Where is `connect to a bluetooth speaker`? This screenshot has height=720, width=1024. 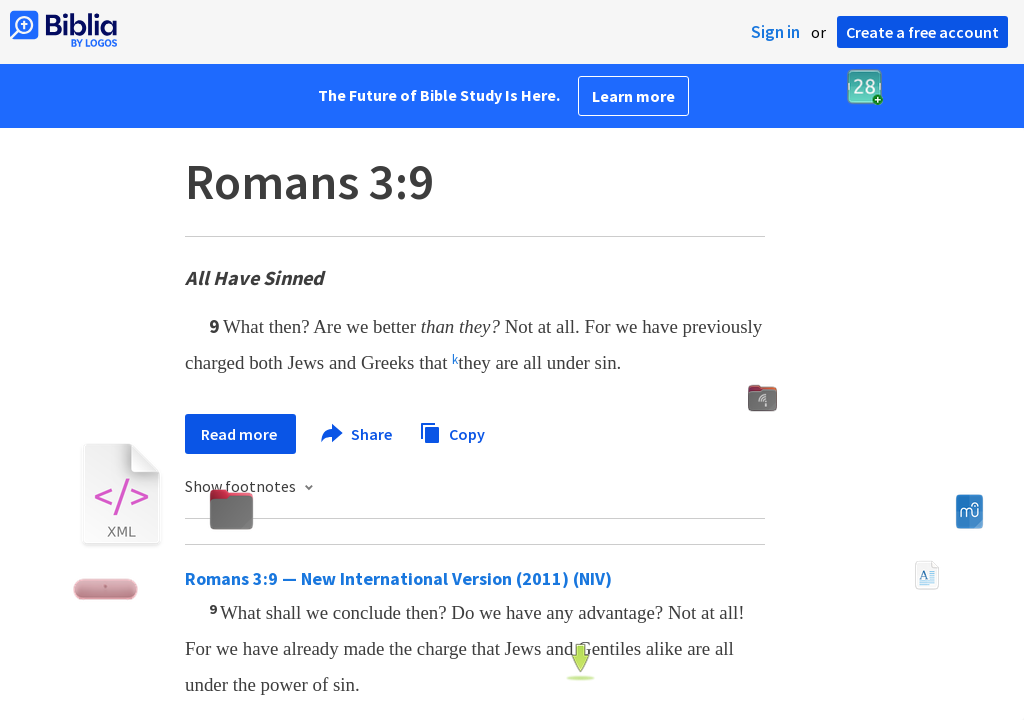 connect to a bluetooth speaker is located at coordinates (105, 589).